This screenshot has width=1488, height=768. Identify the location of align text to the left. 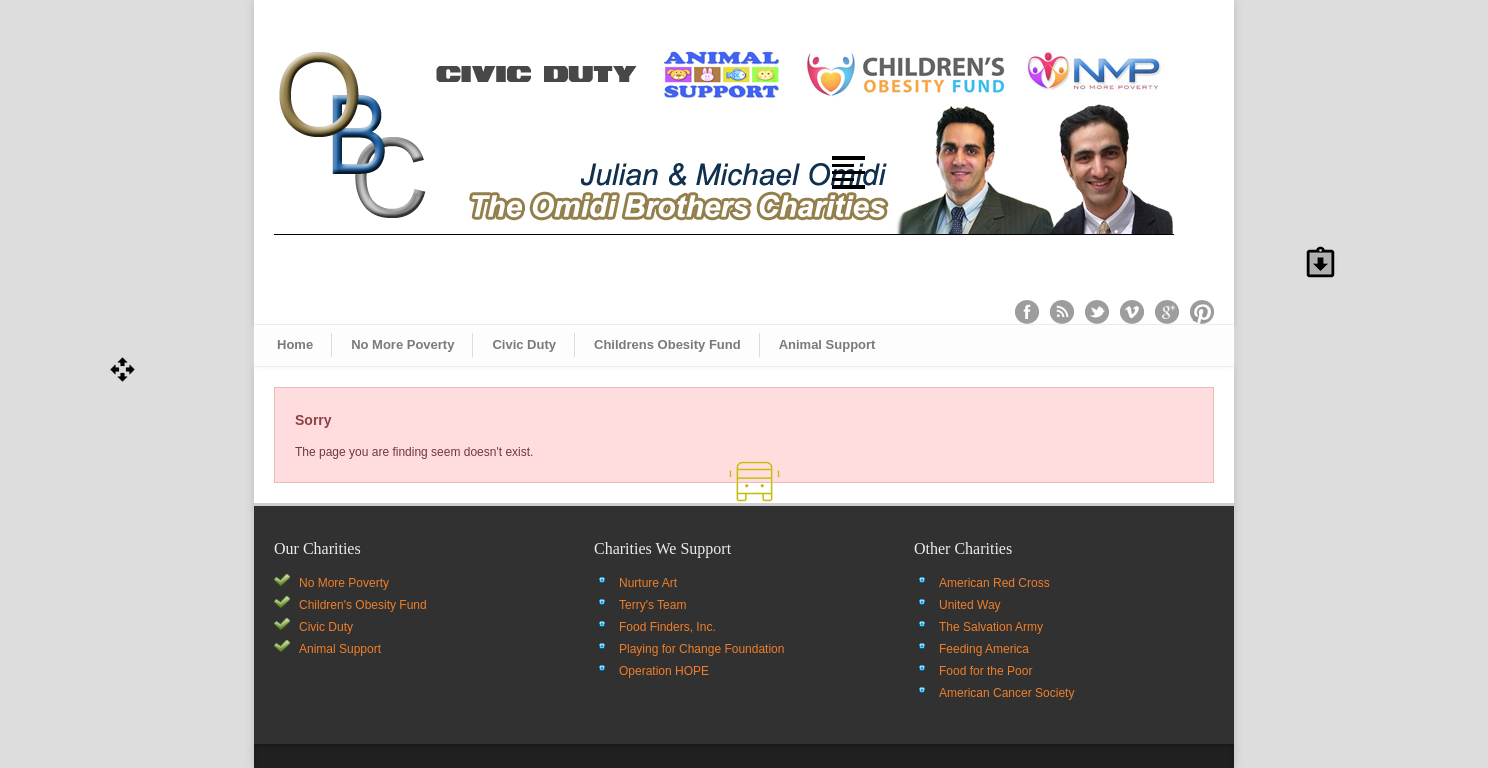
(848, 172).